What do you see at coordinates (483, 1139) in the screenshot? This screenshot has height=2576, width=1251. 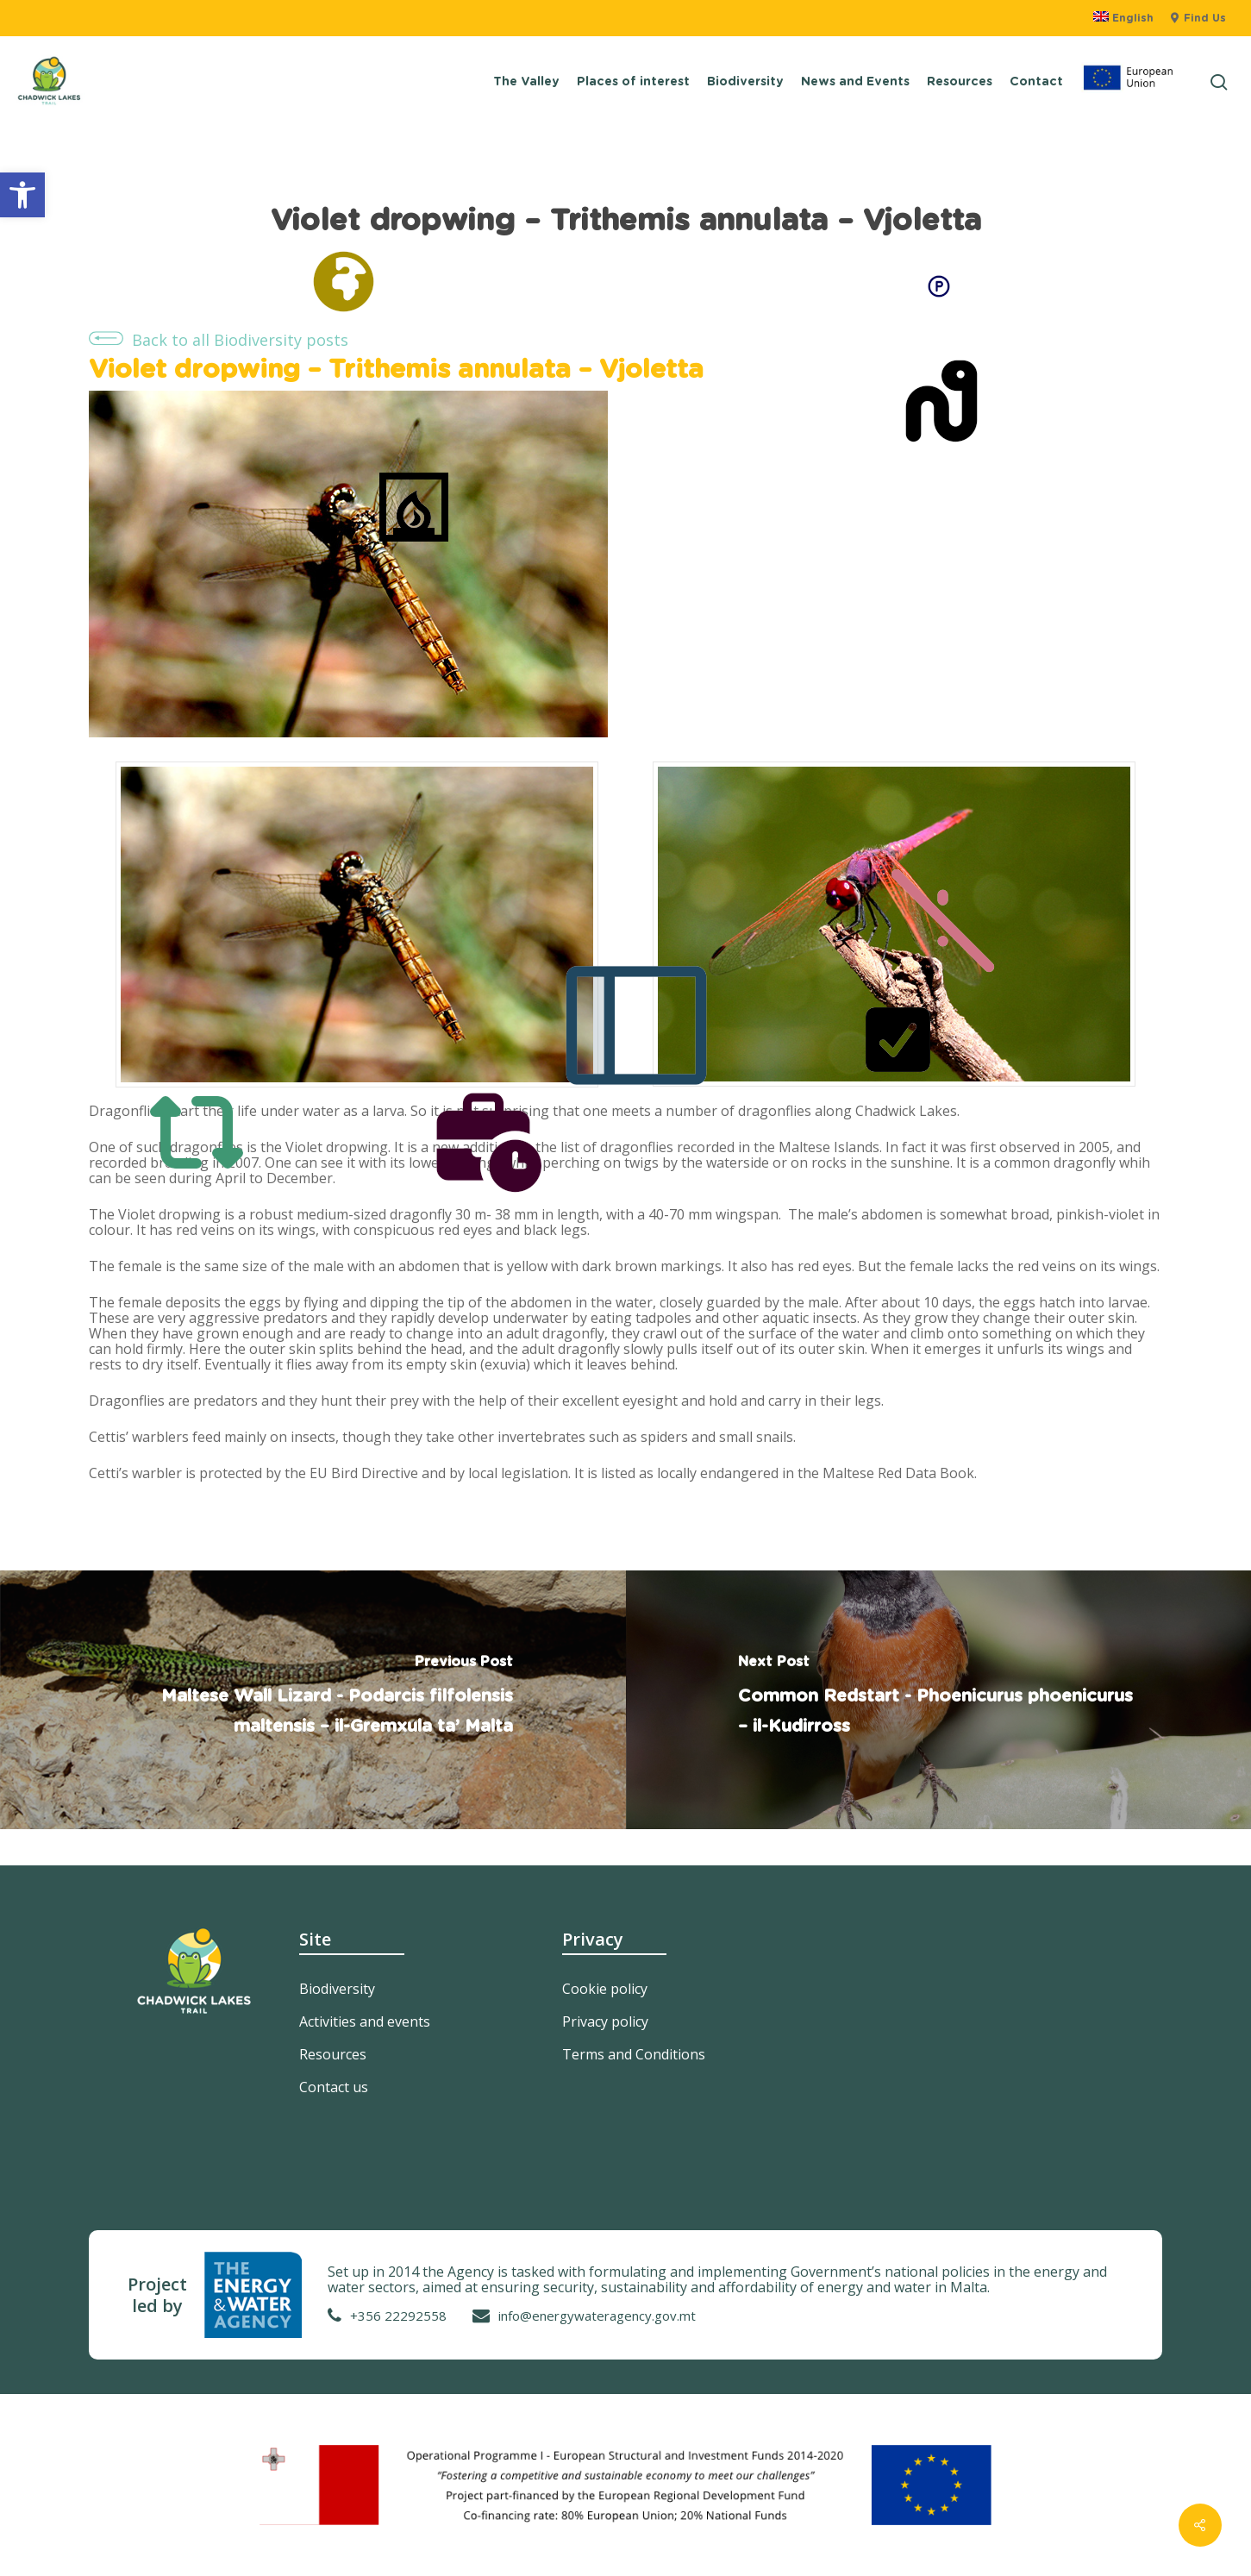 I see `view work hours or time tracking` at bounding box center [483, 1139].